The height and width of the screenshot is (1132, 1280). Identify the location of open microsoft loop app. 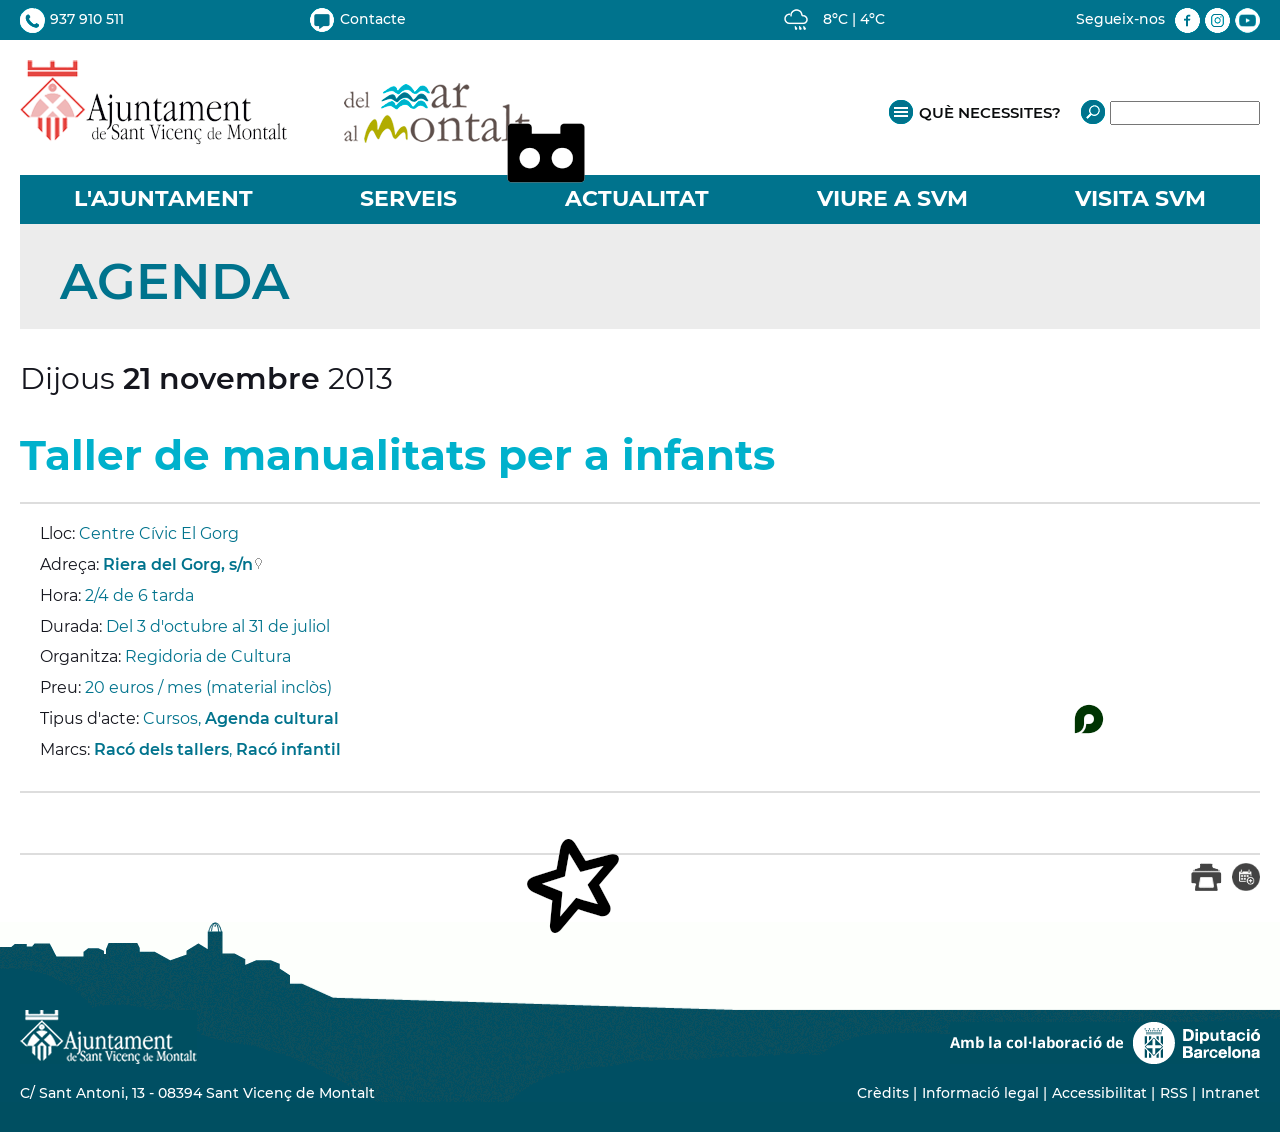
(1089, 719).